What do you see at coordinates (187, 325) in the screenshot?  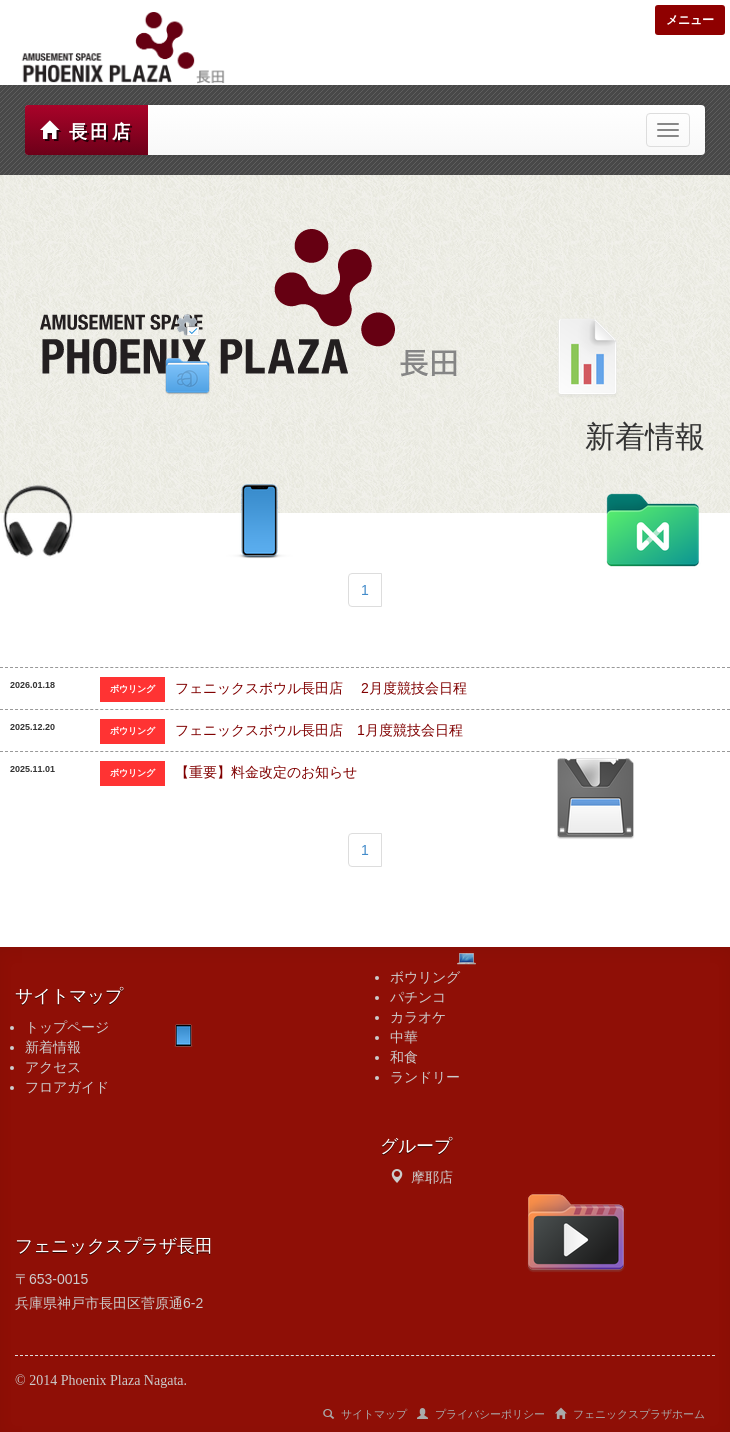 I see `access administrator tools and settings` at bounding box center [187, 325].